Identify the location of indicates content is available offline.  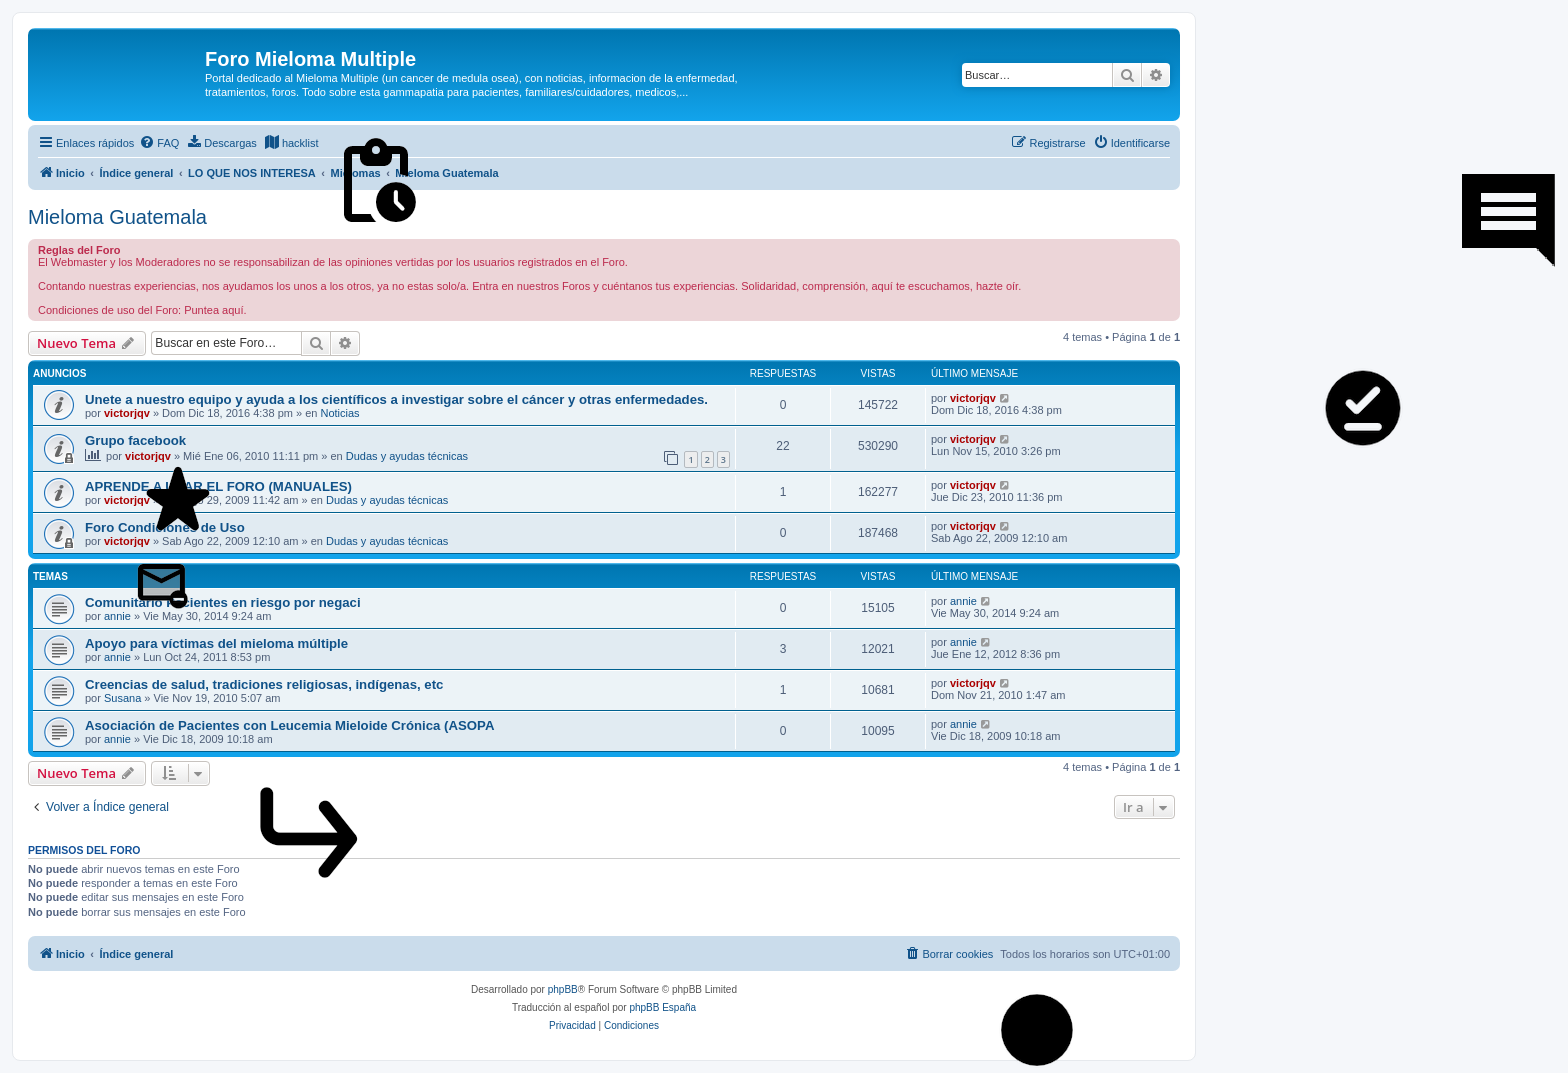
(1363, 408).